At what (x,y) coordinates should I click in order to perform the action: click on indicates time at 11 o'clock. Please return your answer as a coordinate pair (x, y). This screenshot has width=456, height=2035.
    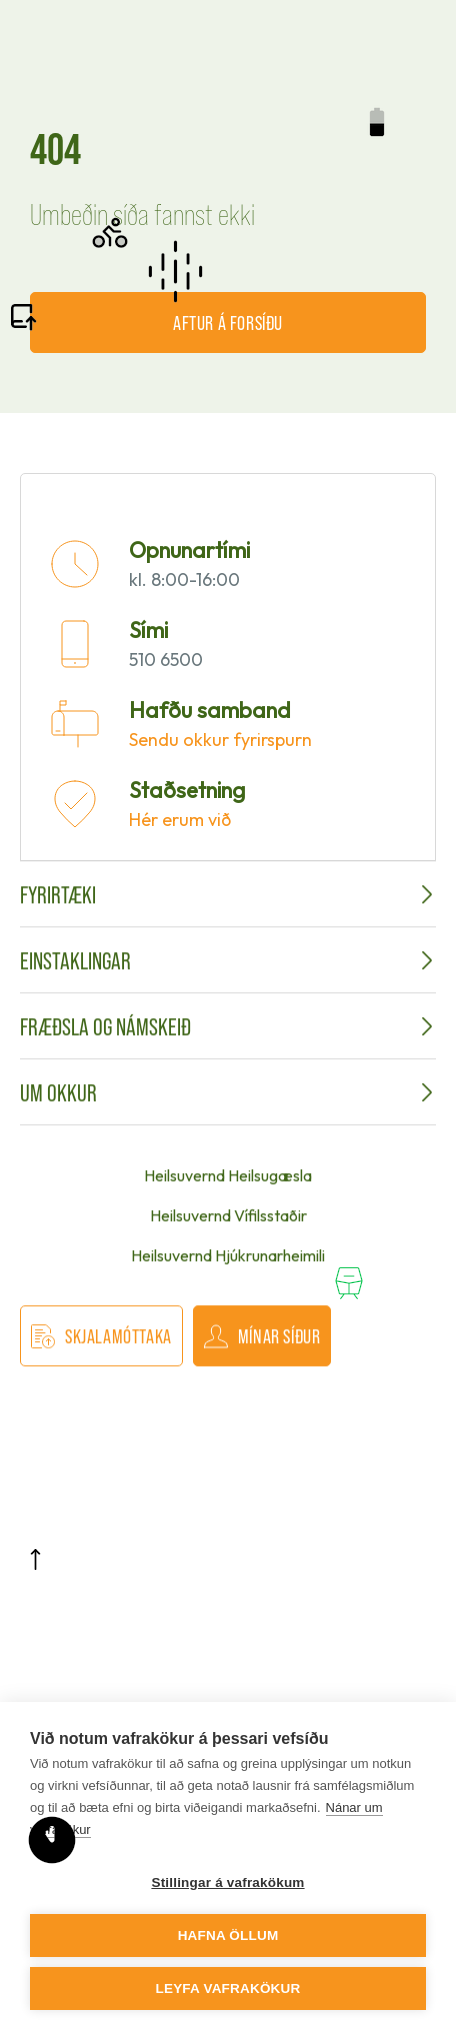
    Looking at the image, I should click on (52, 1840).